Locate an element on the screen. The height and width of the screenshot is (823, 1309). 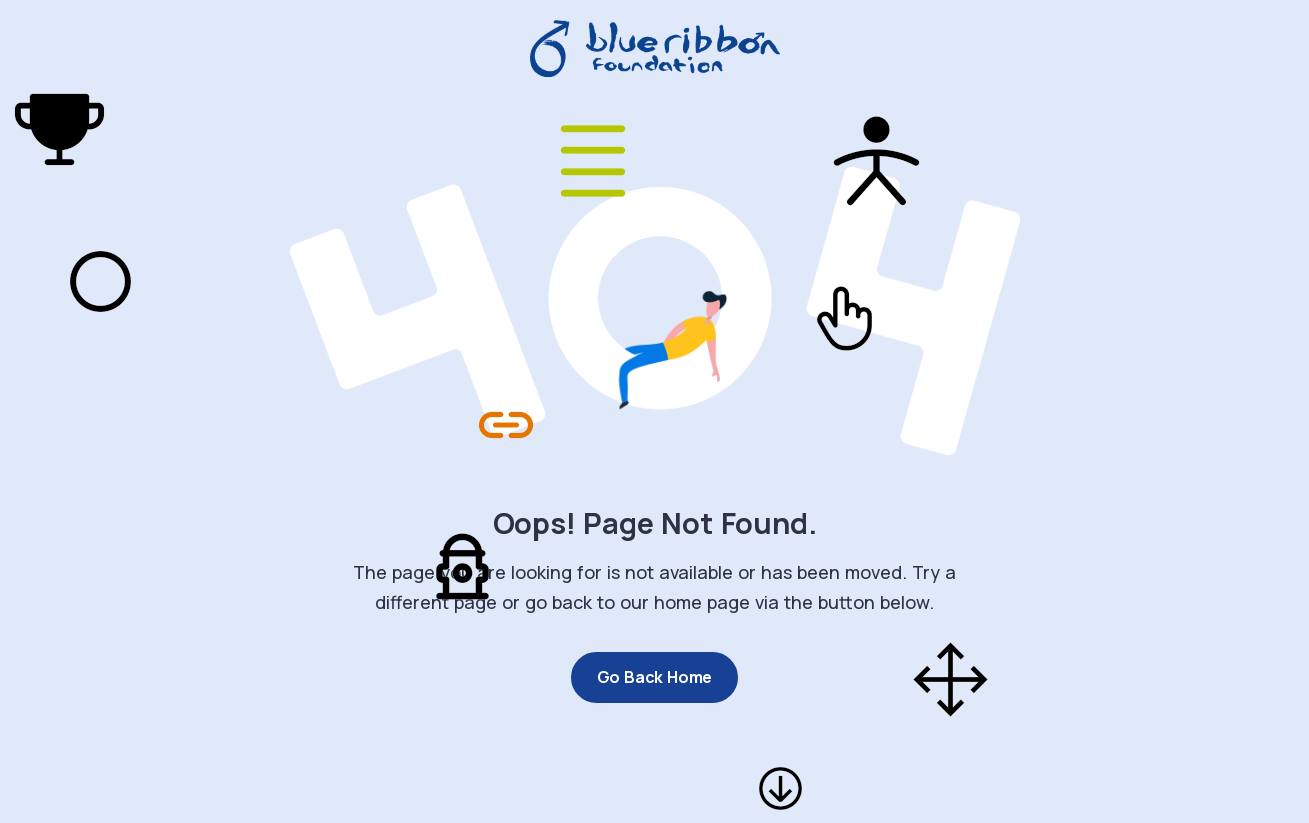
move or reposition an element is located at coordinates (950, 679).